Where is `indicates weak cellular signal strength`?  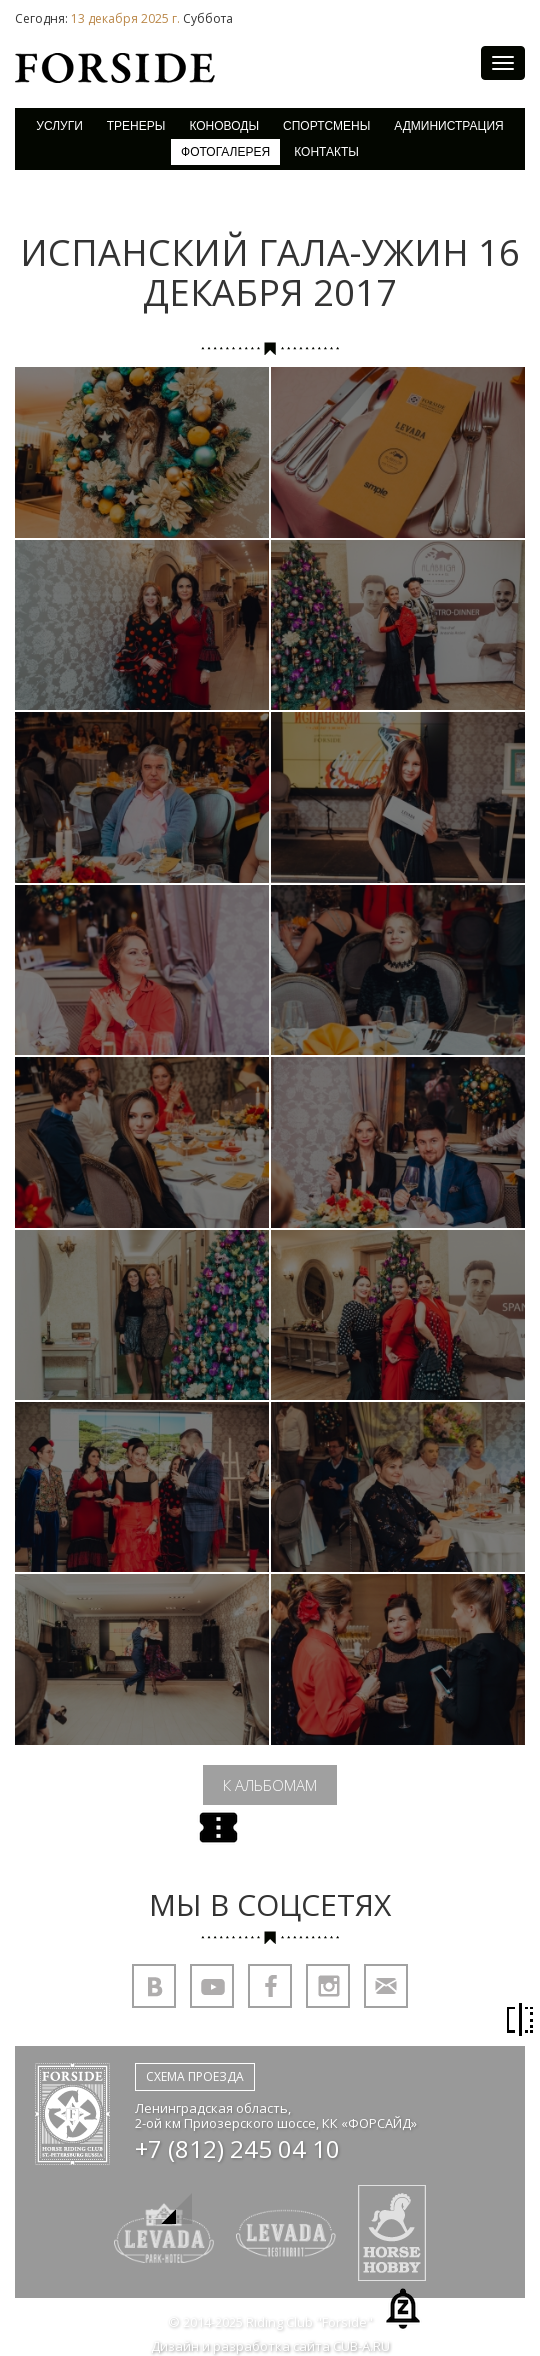
indicates weak cellular signal strength is located at coordinates (176, 2208).